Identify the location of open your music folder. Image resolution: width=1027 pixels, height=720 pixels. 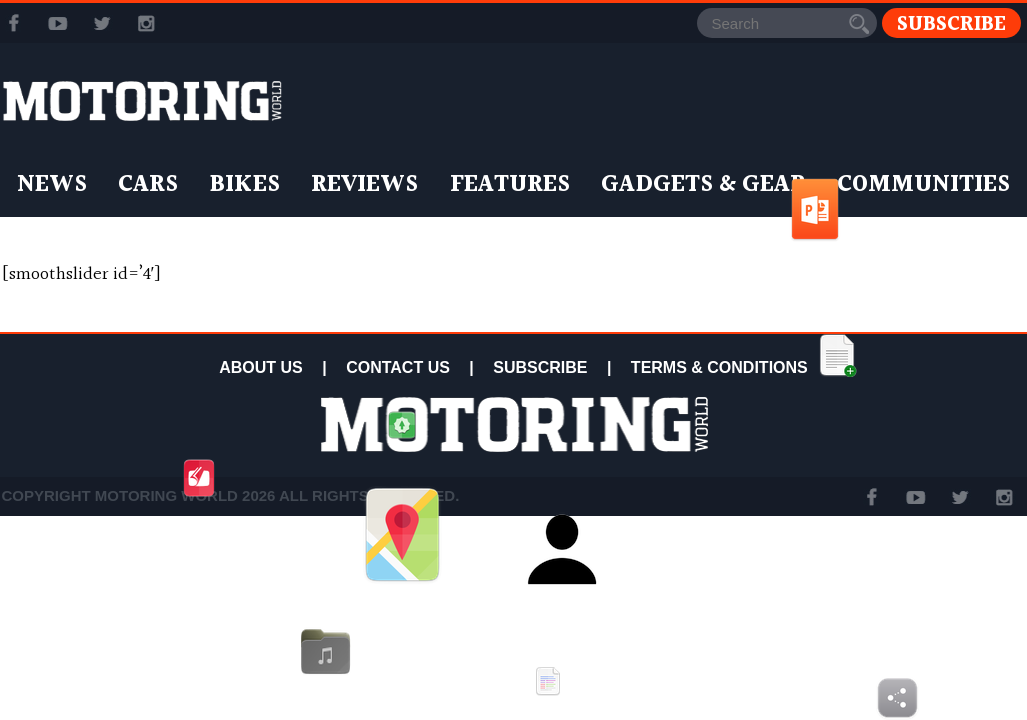
(325, 651).